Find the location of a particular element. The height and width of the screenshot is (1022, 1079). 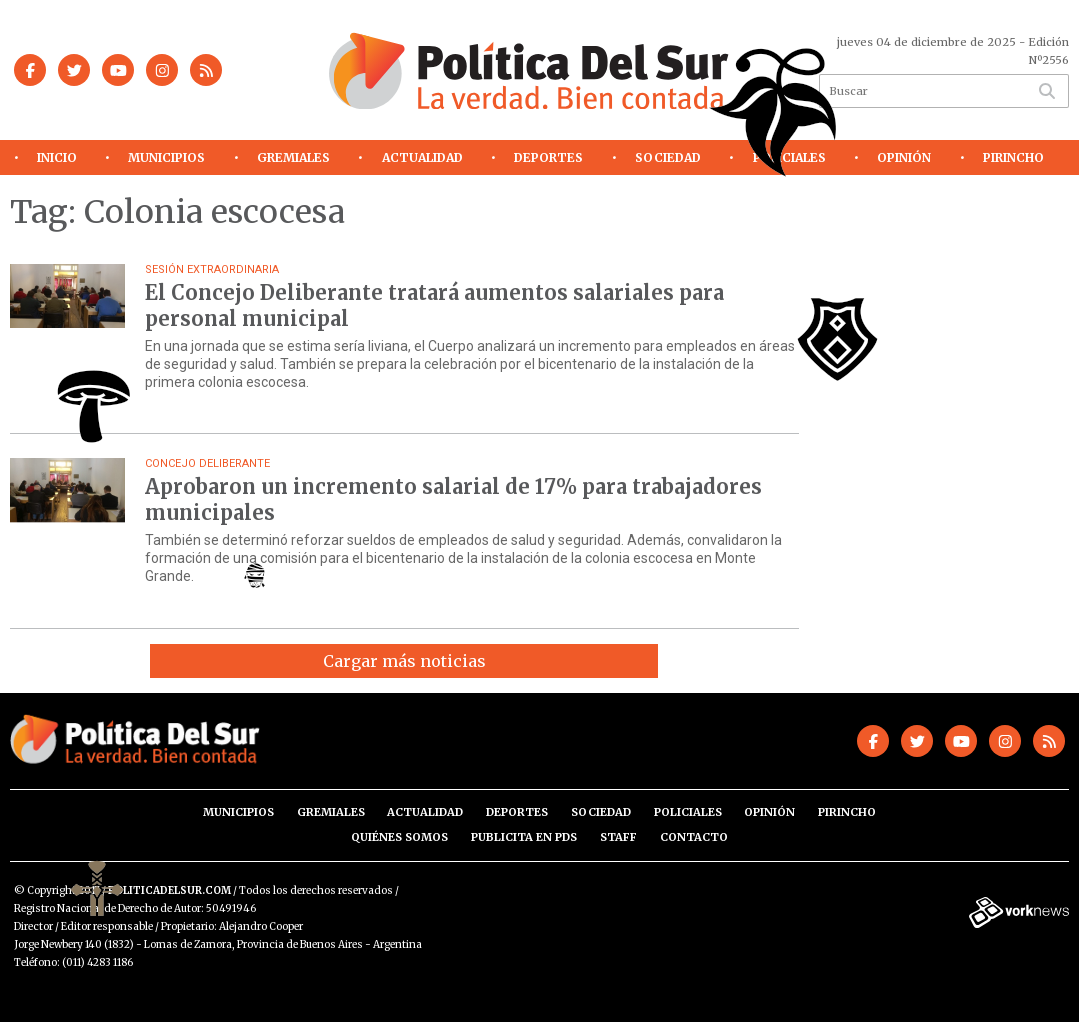

activate dragon shield defense ability is located at coordinates (837, 339).